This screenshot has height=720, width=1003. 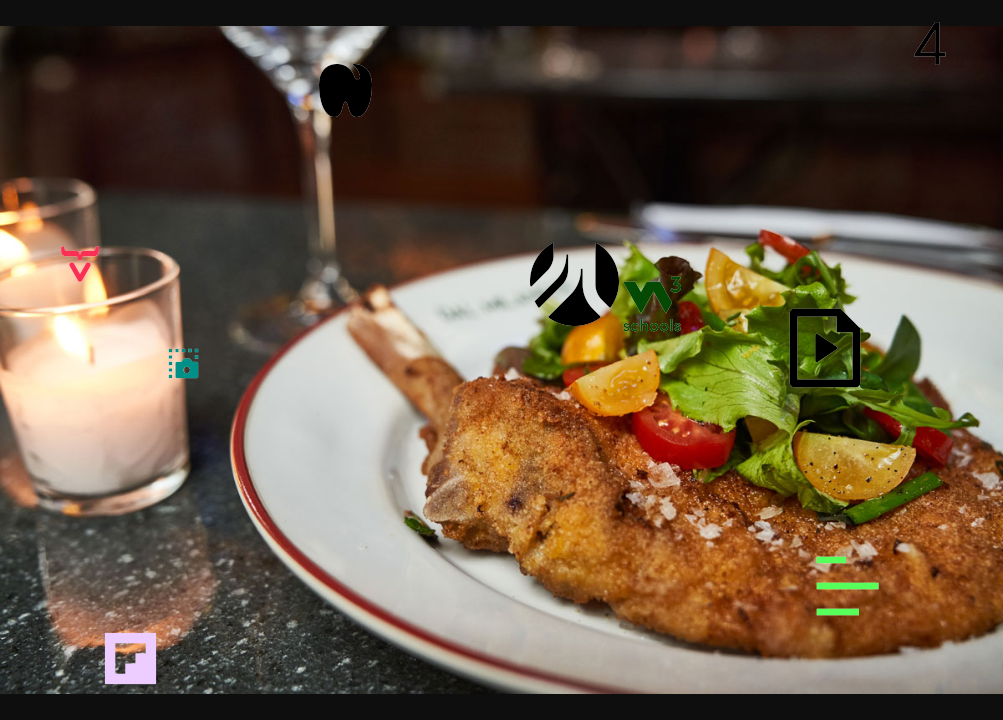 I want to click on open a video file, so click(x=825, y=348).